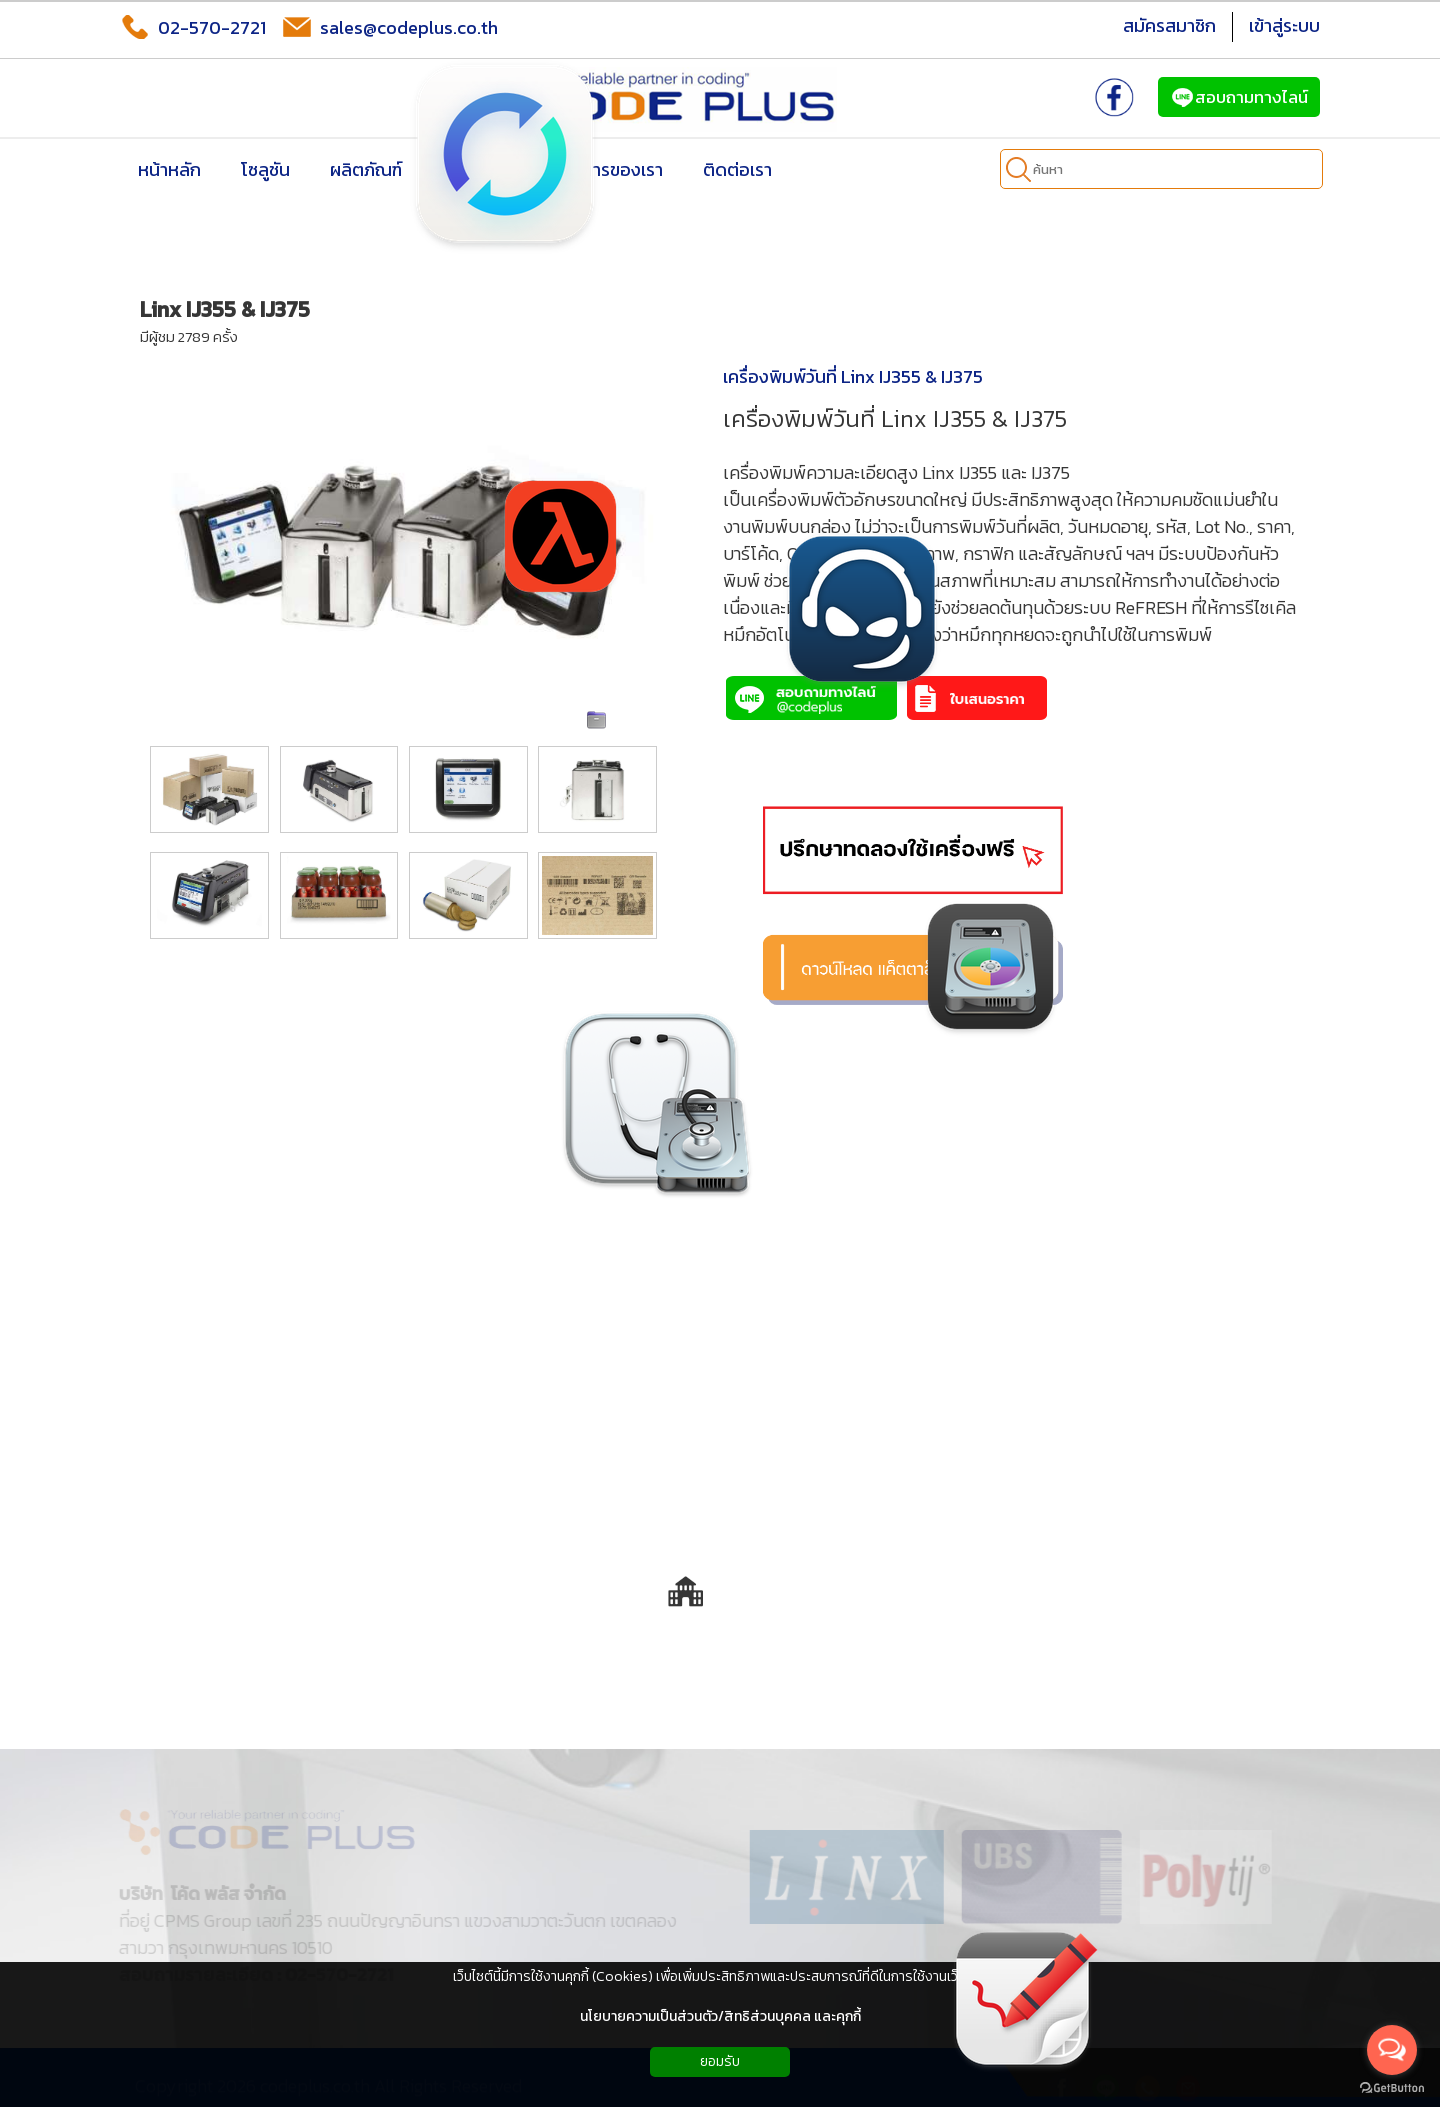 The width and height of the screenshot is (1440, 2107). Describe the element at coordinates (596, 719) in the screenshot. I see `open file manager application` at that location.